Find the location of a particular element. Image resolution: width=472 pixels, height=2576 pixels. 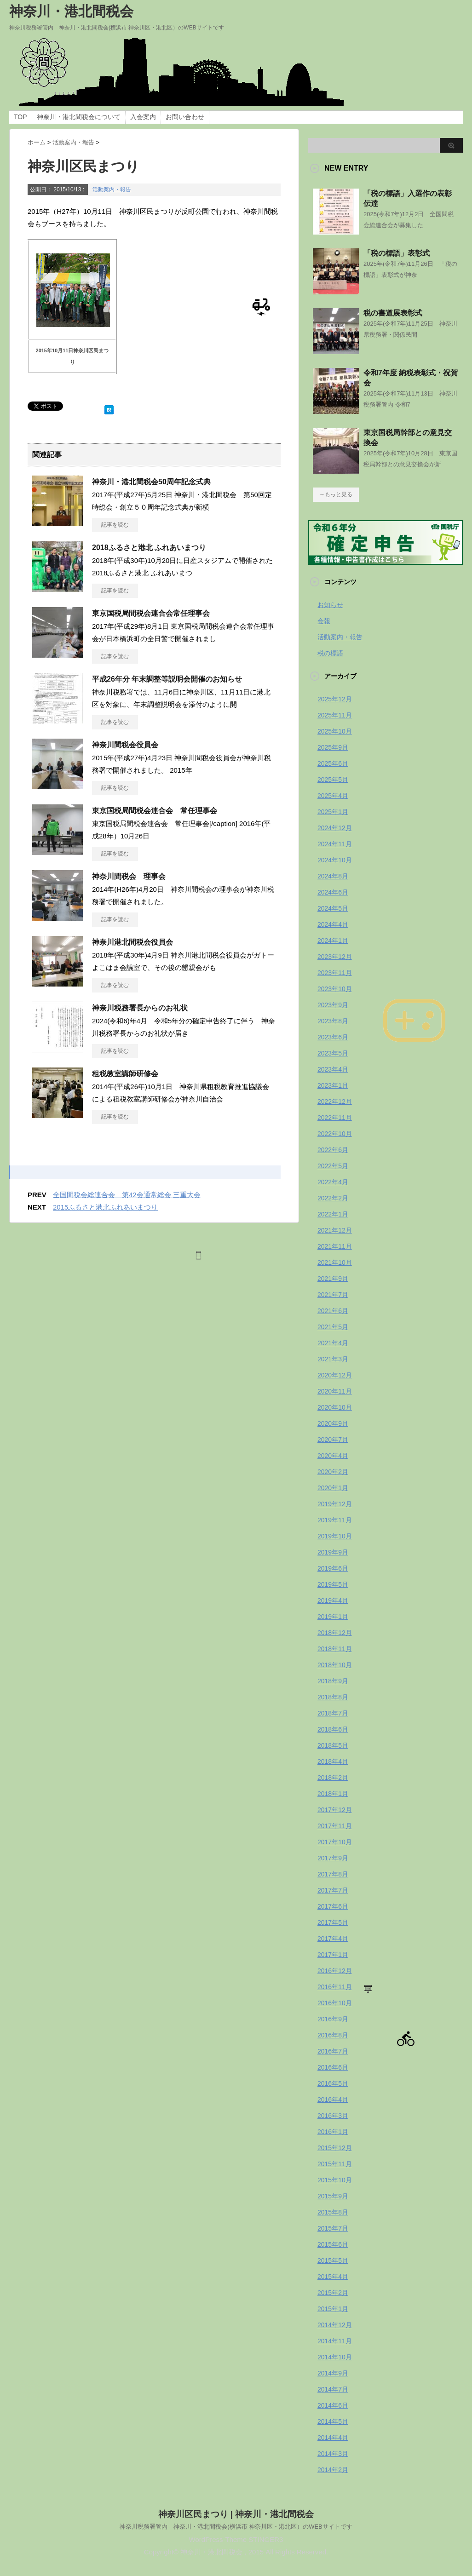

access mobile device settings is located at coordinates (198, 1255).